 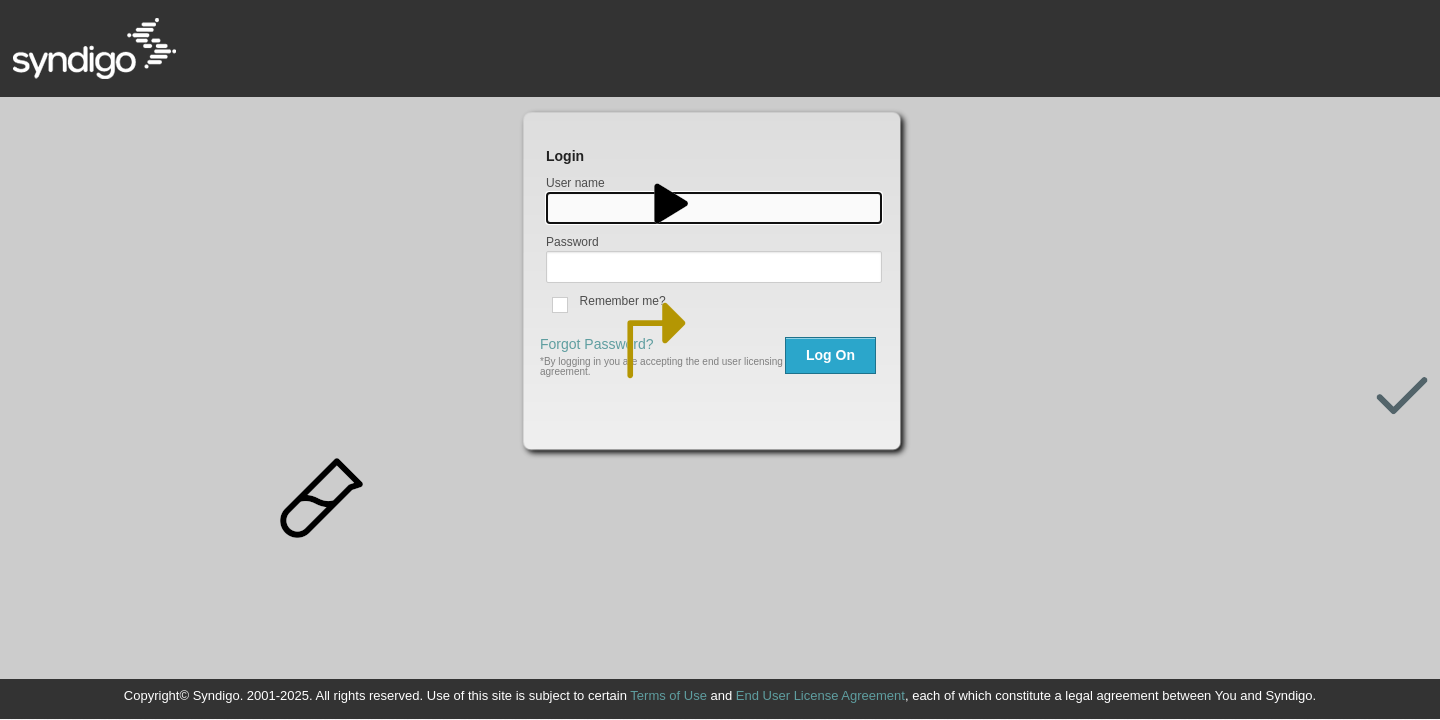 What do you see at coordinates (650, 340) in the screenshot?
I see `forward or share content` at bounding box center [650, 340].